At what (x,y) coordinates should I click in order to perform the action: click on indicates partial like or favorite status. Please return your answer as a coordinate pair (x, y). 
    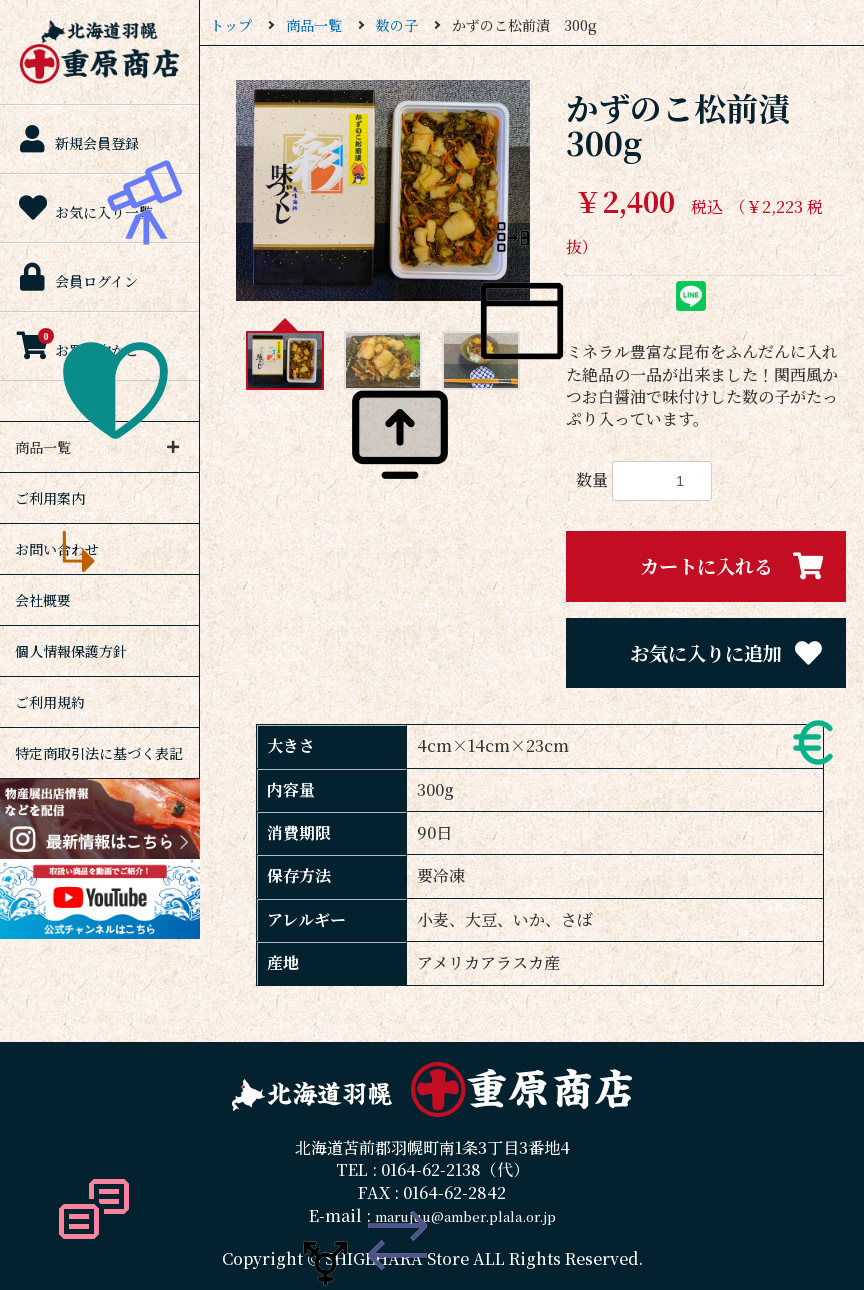
    Looking at the image, I should click on (115, 390).